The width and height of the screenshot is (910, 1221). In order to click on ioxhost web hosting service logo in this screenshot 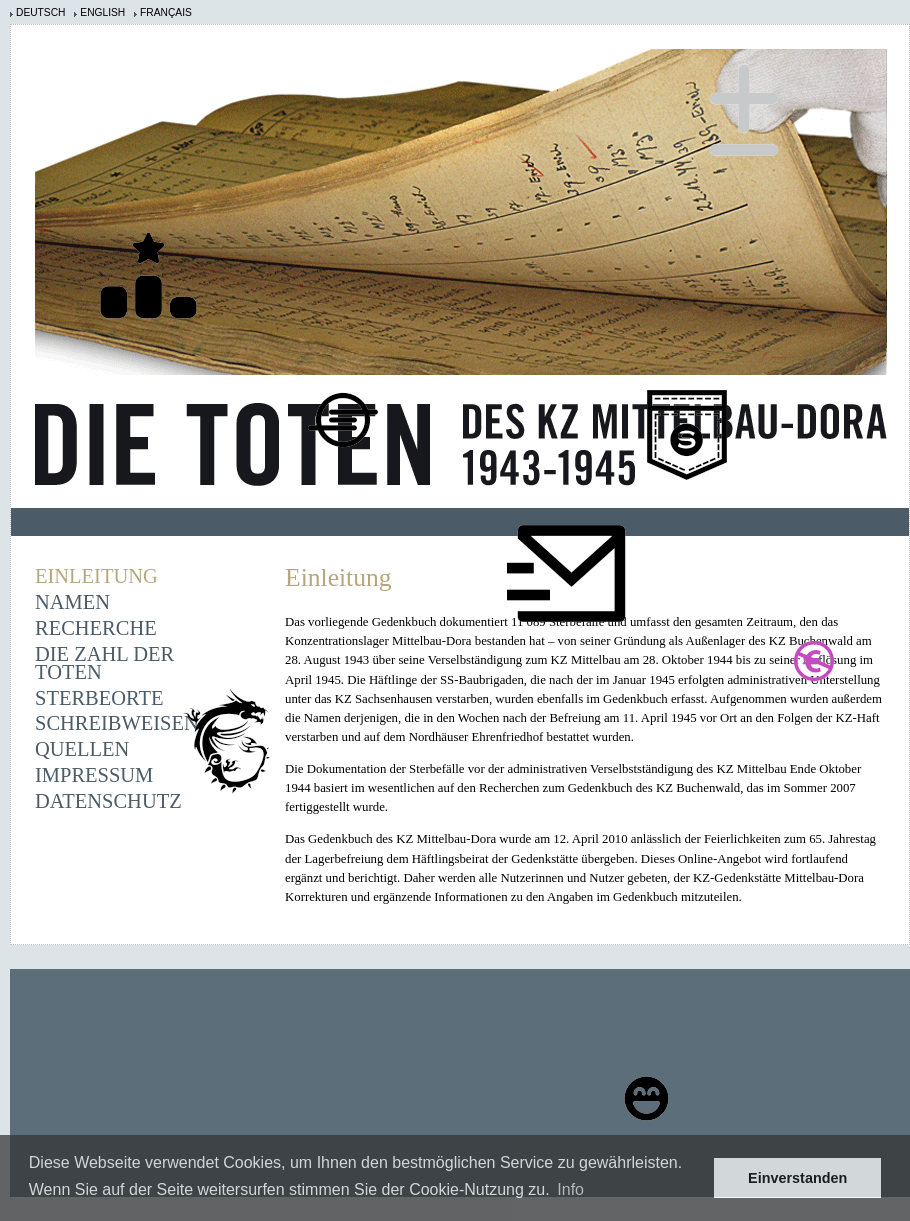, I will do `click(343, 420)`.